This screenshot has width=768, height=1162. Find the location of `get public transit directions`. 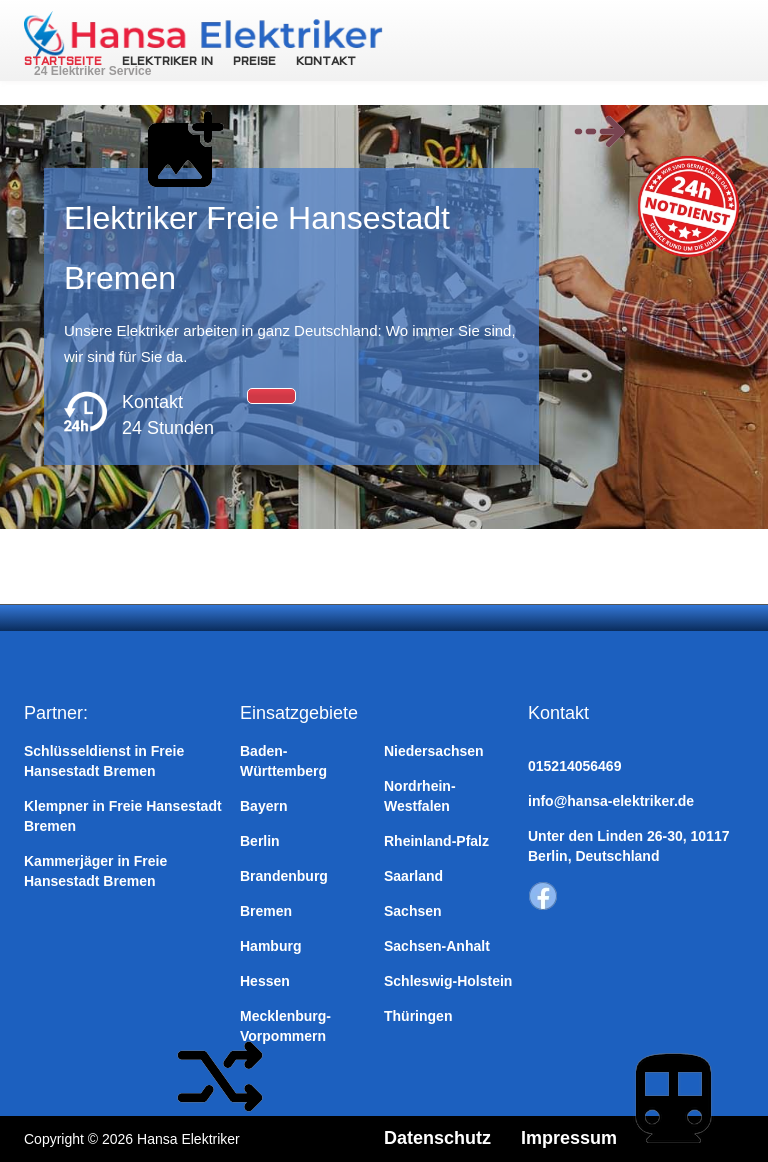

get public transit directions is located at coordinates (673, 1100).